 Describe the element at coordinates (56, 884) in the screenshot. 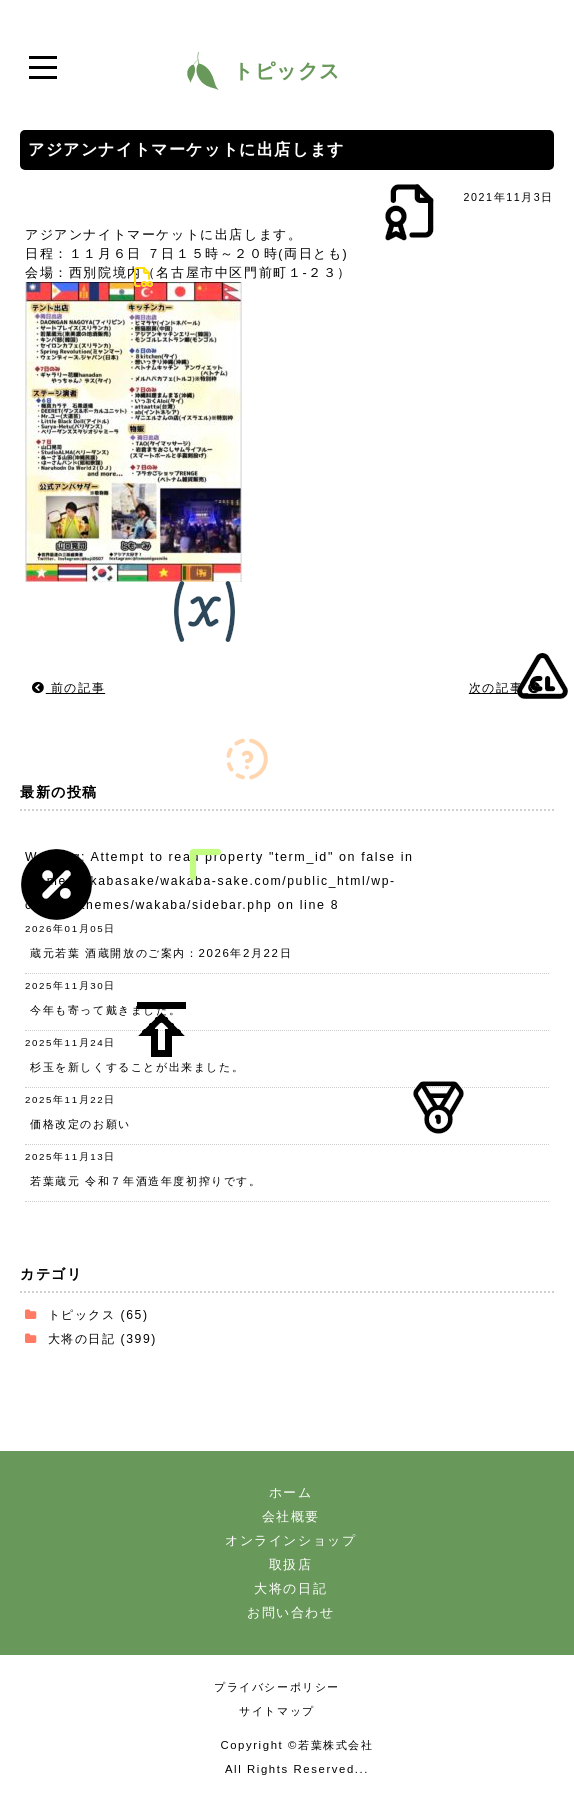

I see `view available discounts or promotions` at that location.